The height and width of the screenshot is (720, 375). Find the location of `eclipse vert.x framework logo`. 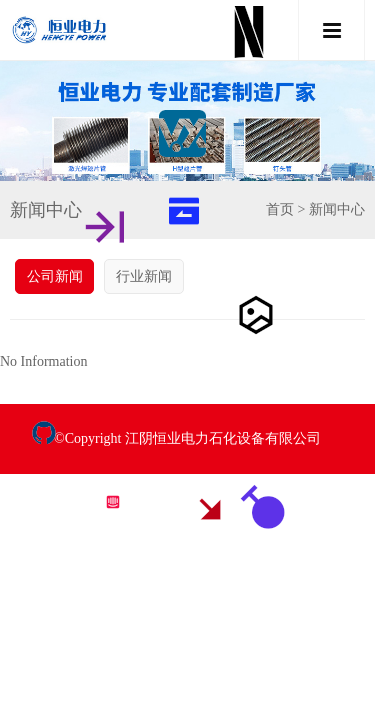

eclipse vert.x framework logo is located at coordinates (182, 133).